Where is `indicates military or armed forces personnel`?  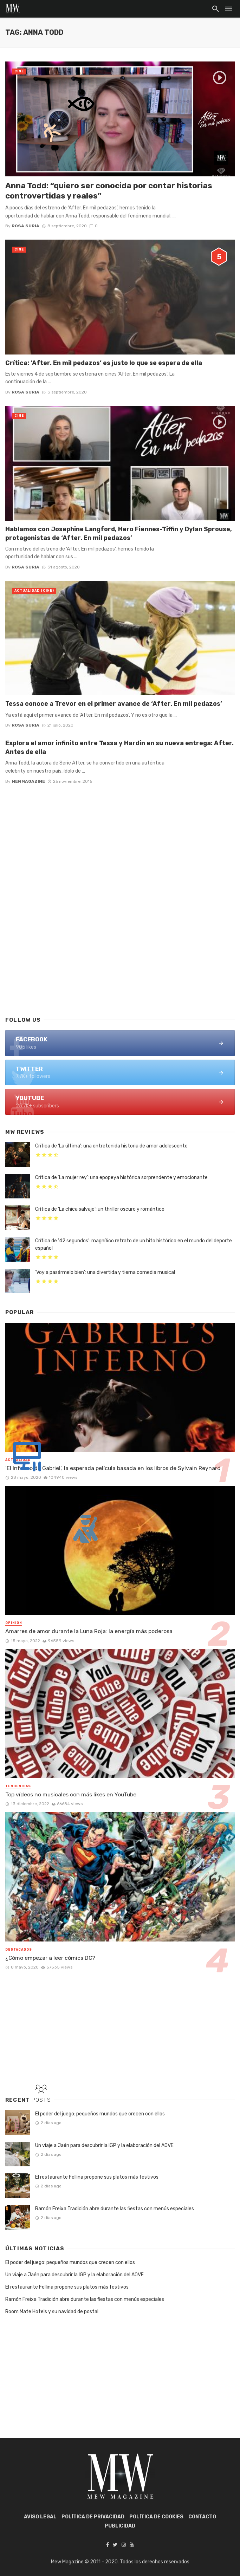
indicates military or armed forces personnel is located at coordinates (85, 1529).